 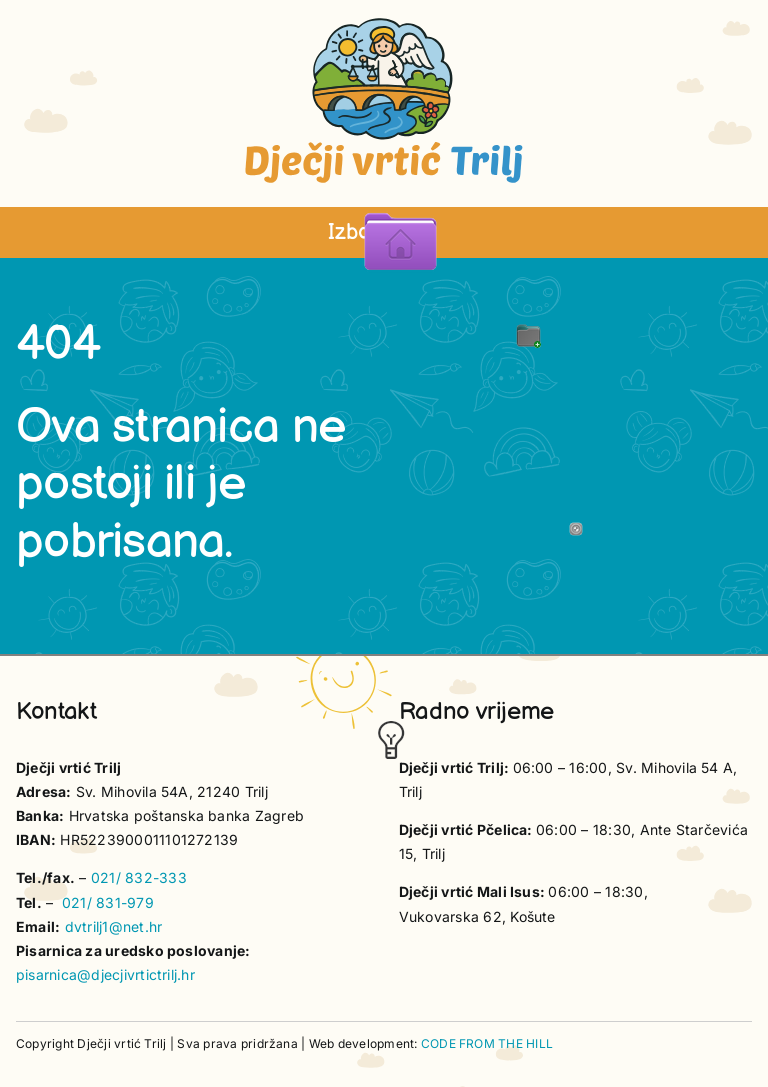 I want to click on access object emojis and symbols, so click(x=390, y=740).